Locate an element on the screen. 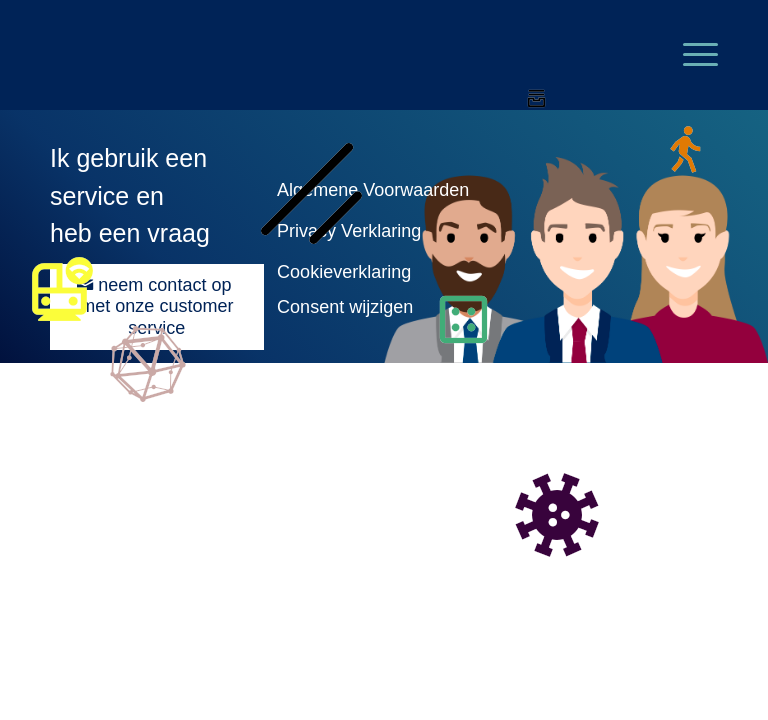  access archived files or documents is located at coordinates (536, 98).